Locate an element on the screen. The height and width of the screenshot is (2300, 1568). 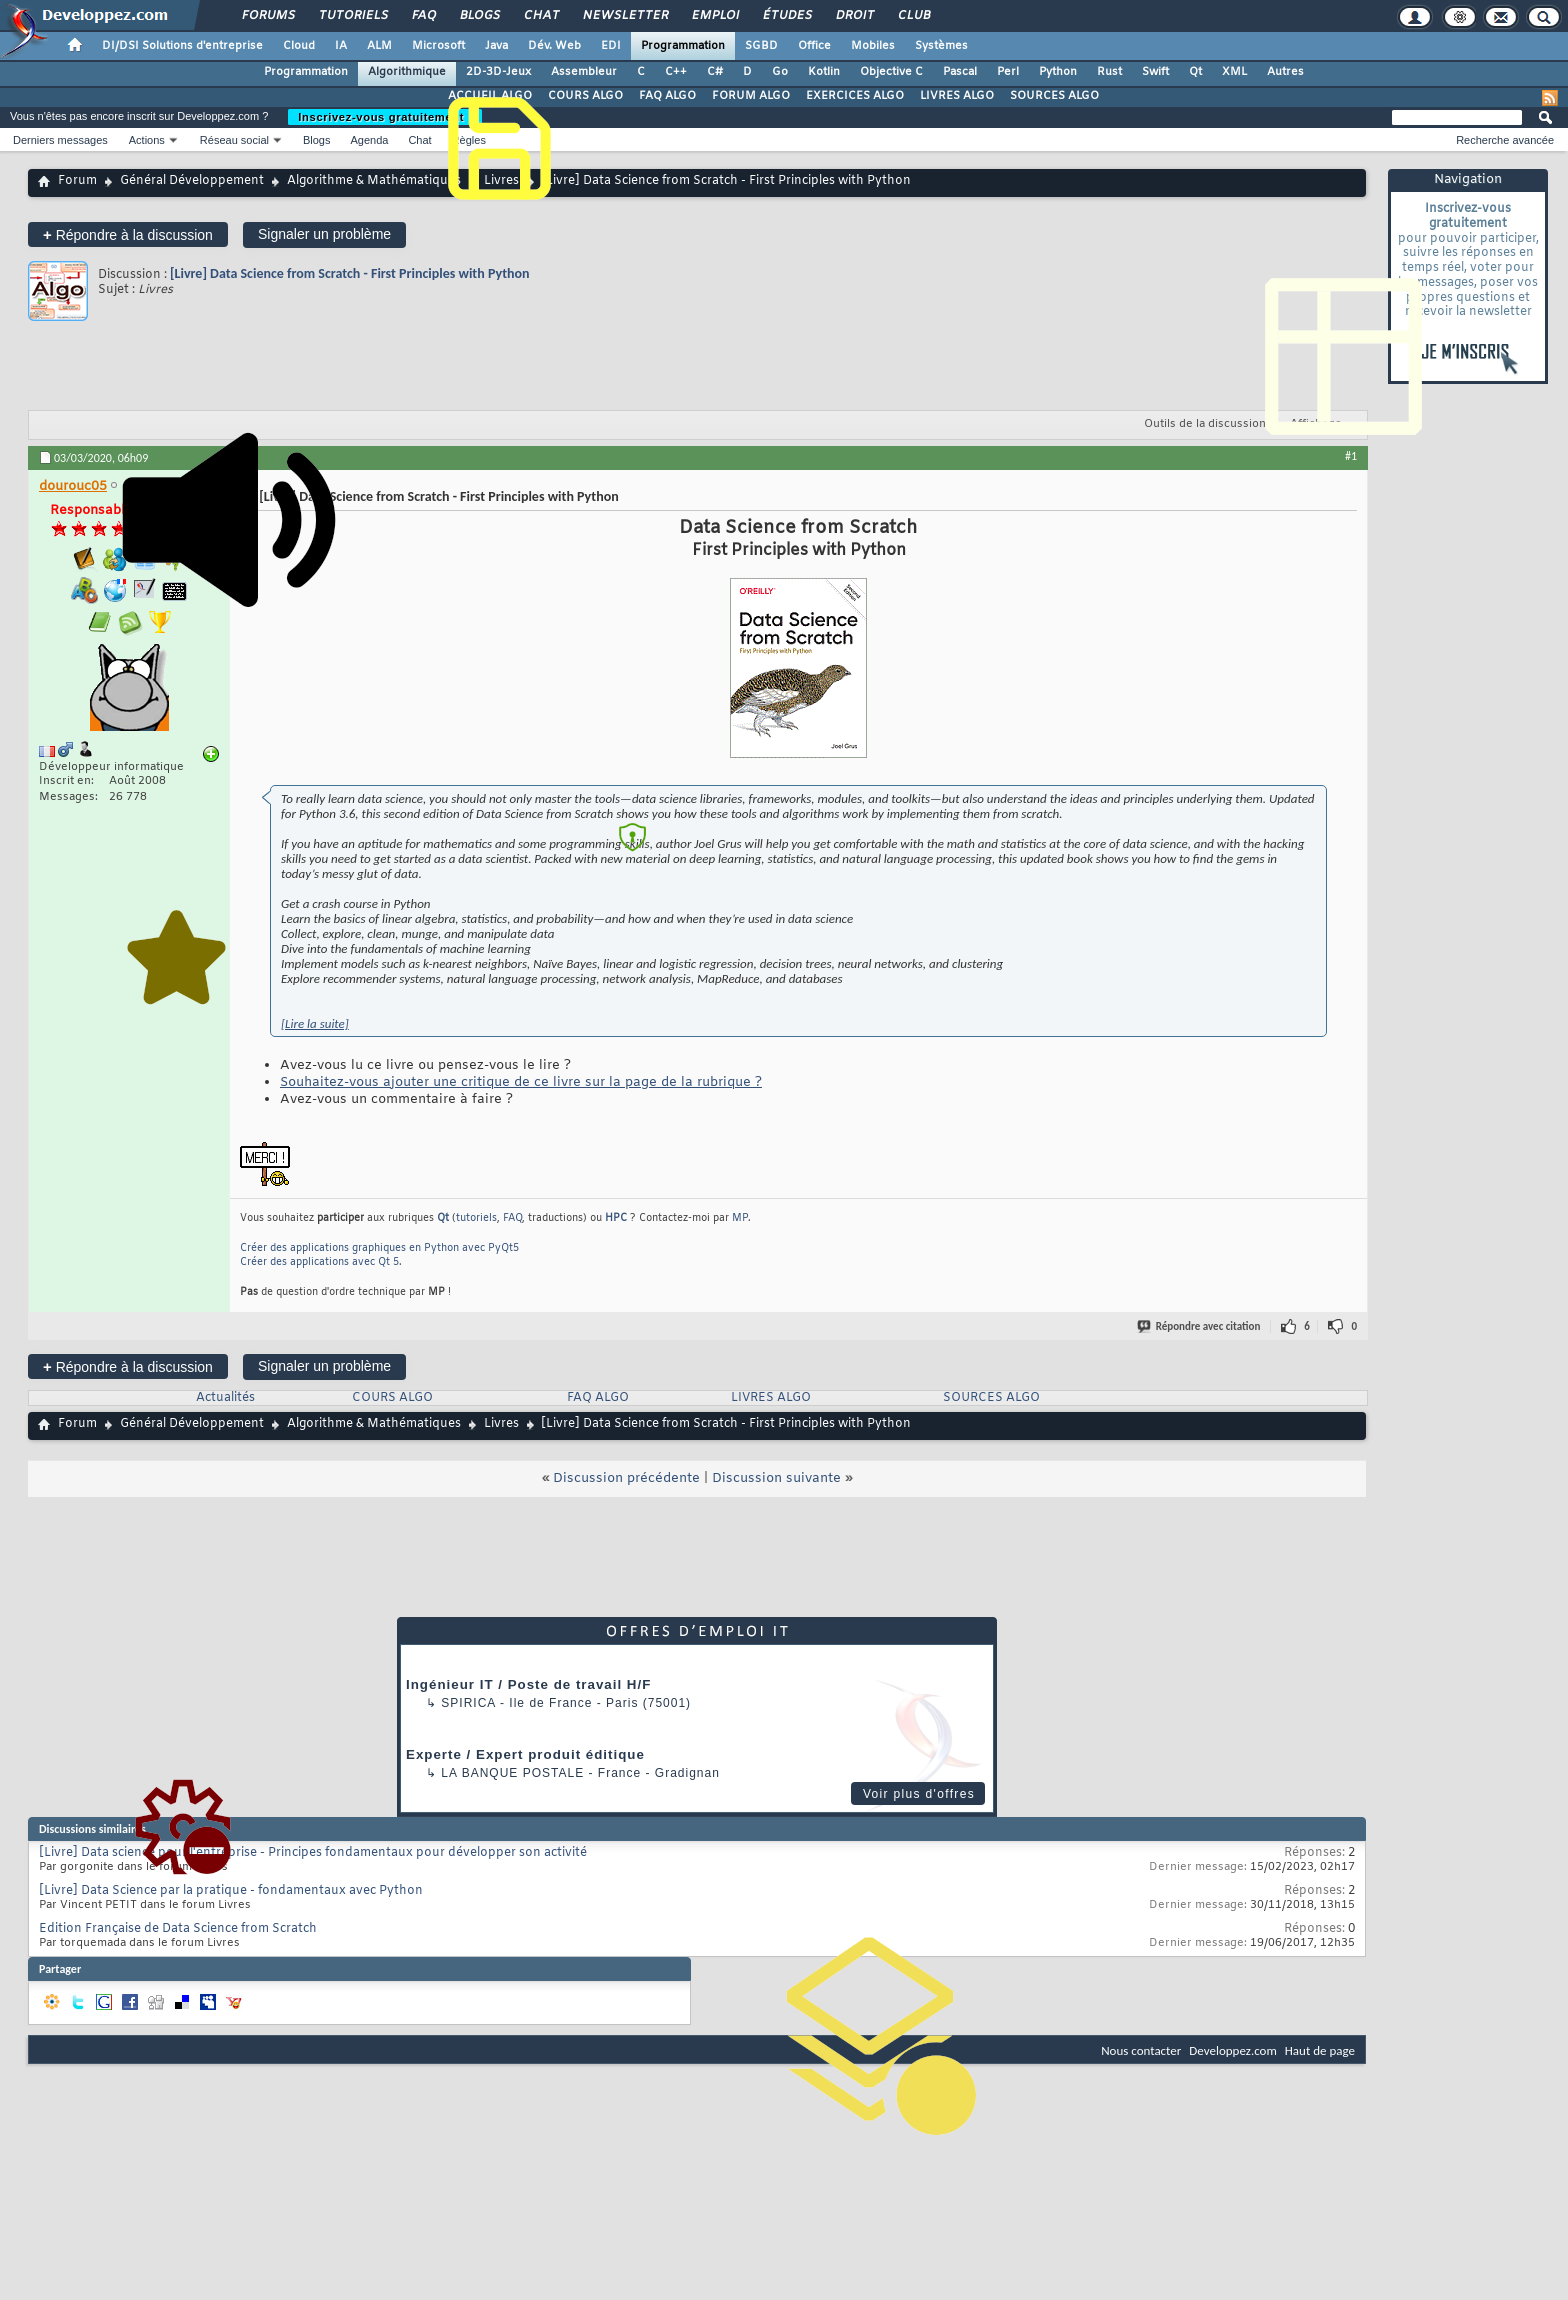
access security or privacy settings is located at coordinates (631, 837).